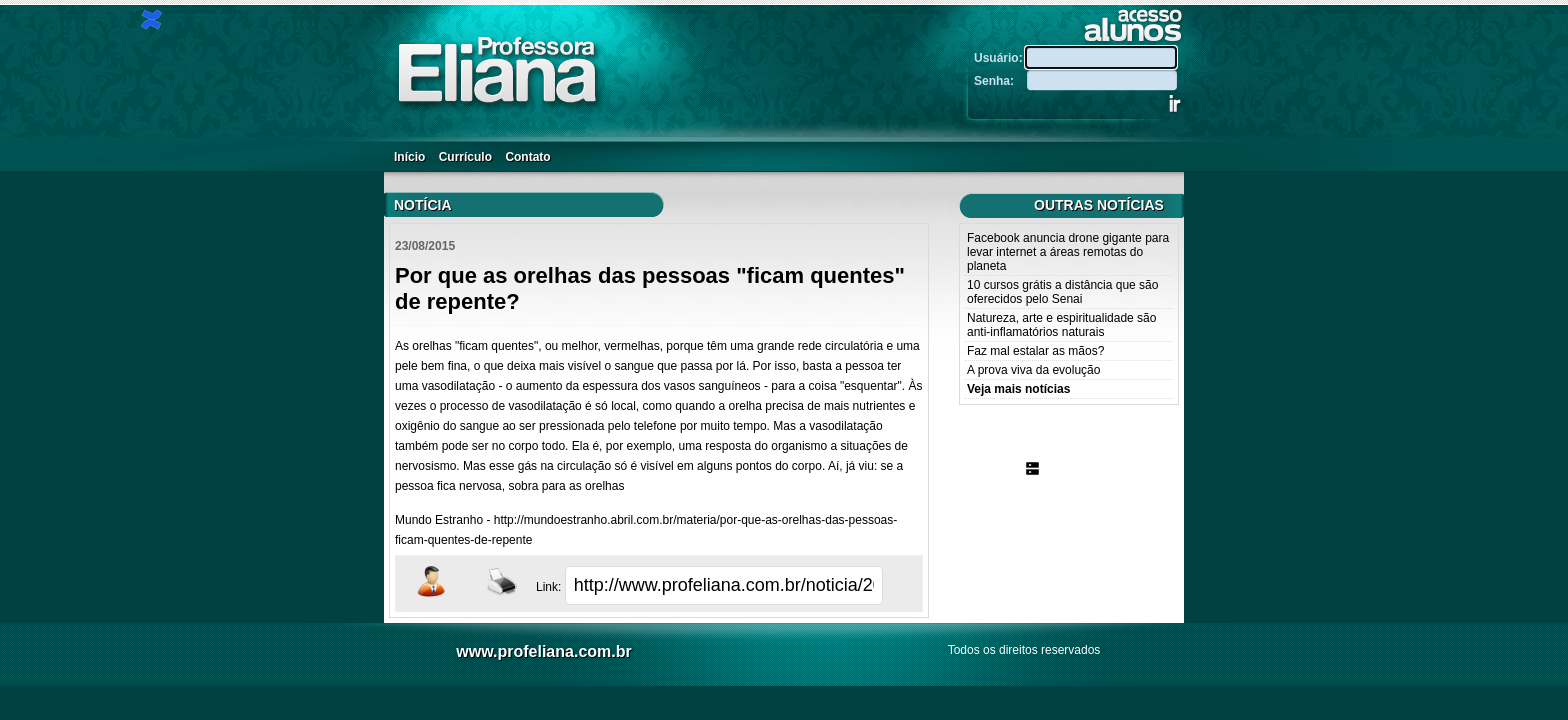 The width and height of the screenshot is (1568, 720). I want to click on access server settings or management, so click(1032, 468).